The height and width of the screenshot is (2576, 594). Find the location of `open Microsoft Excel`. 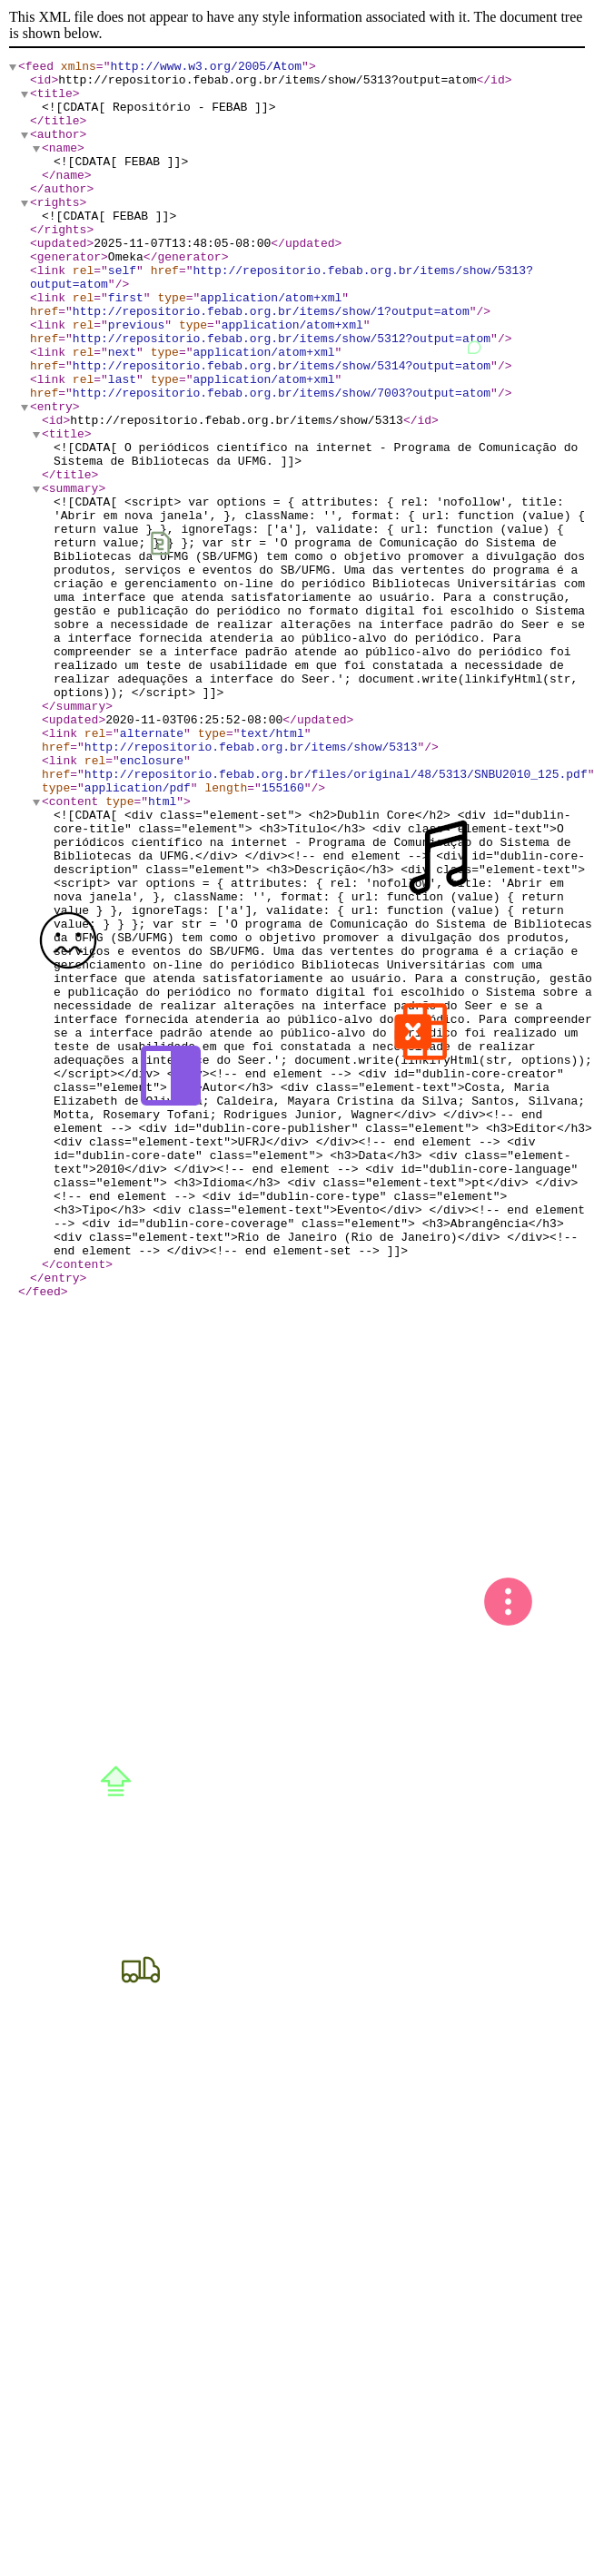

open Microsoft Excel is located at coordinates (422, 1031).